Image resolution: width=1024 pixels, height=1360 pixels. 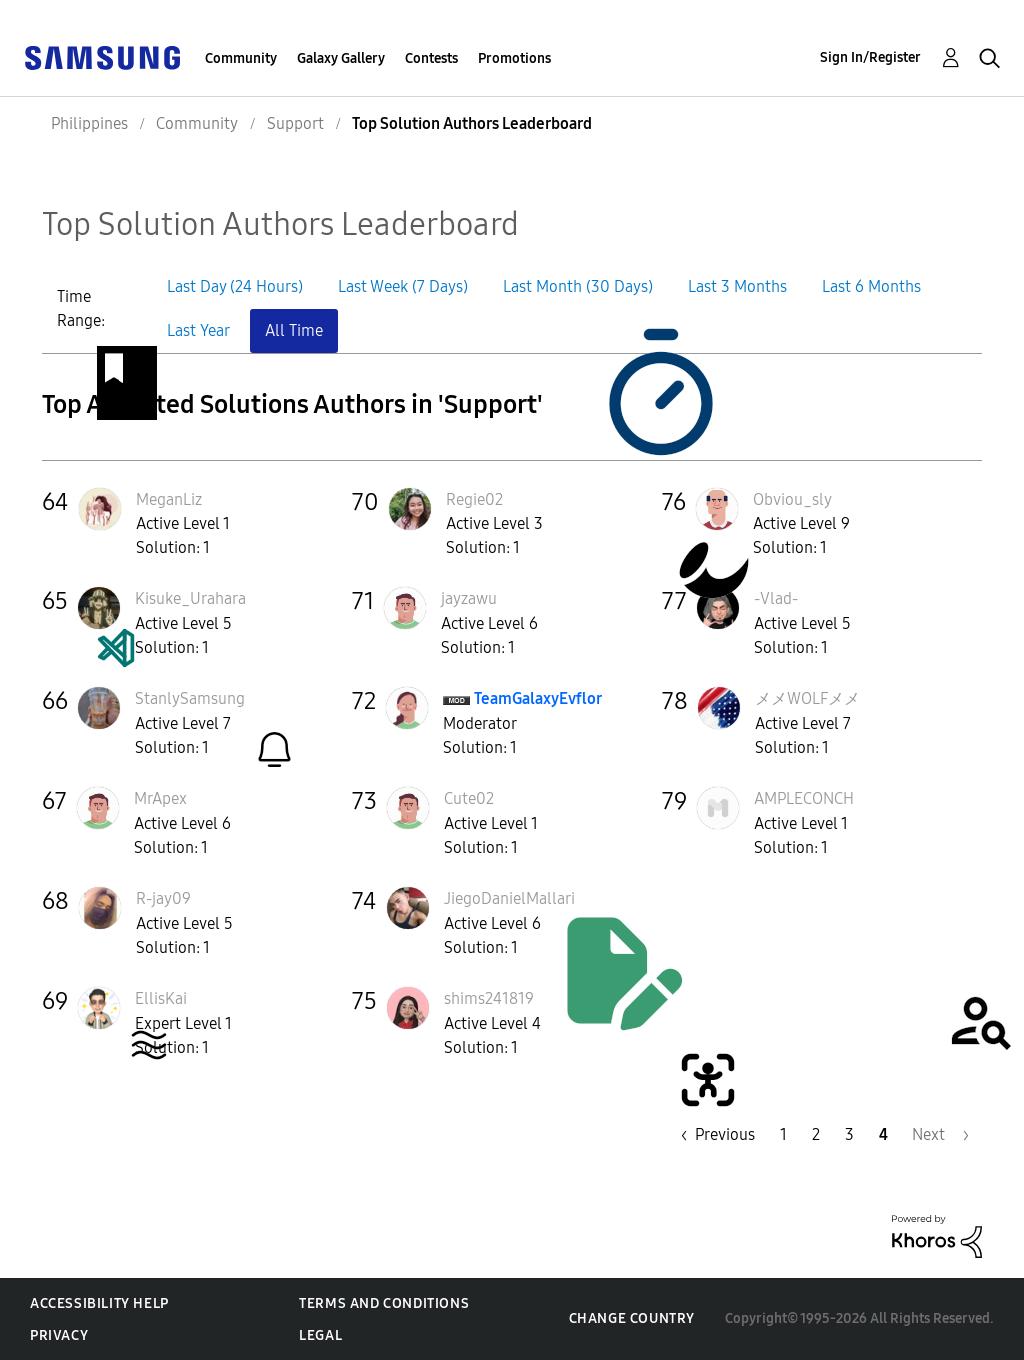 I want to click on access your classes or courses, so click(x=127, y=383).